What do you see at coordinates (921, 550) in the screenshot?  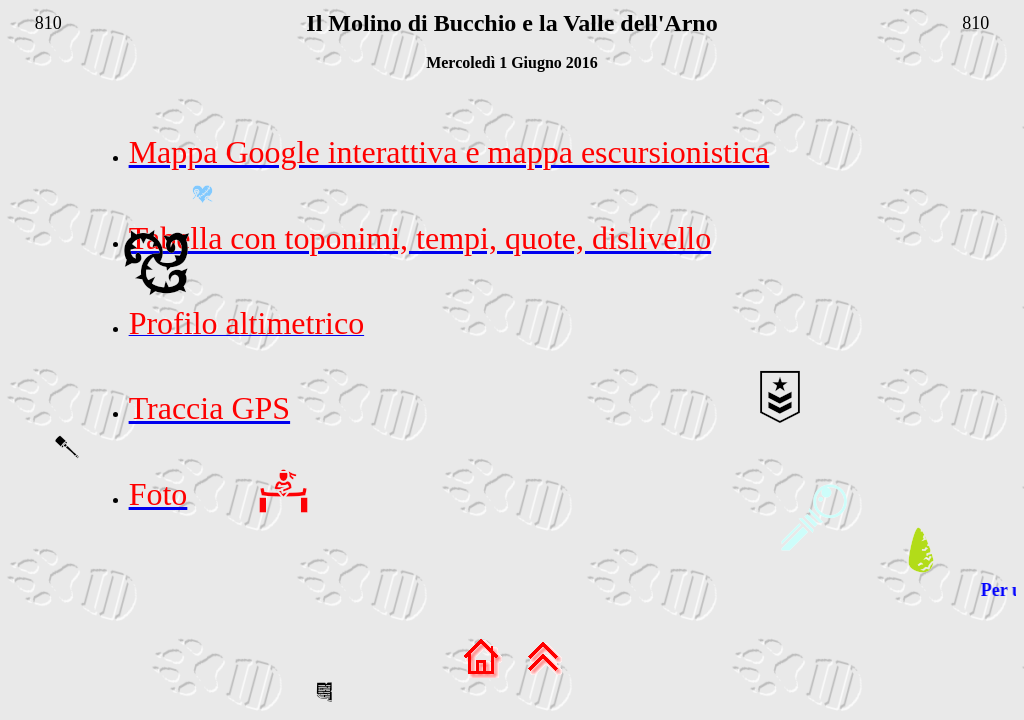 I see `view stone monument or landmark` at bounding box center [921, 550].